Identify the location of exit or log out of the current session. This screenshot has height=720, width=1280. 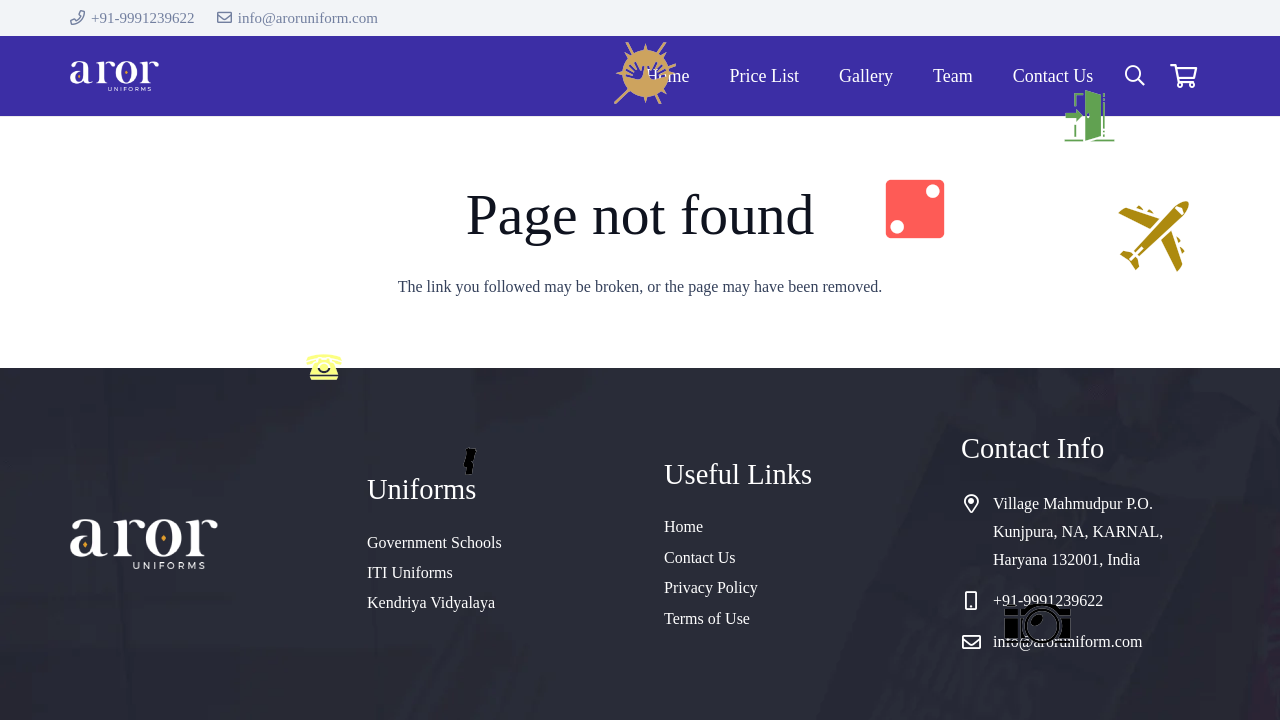
(1089, 115).